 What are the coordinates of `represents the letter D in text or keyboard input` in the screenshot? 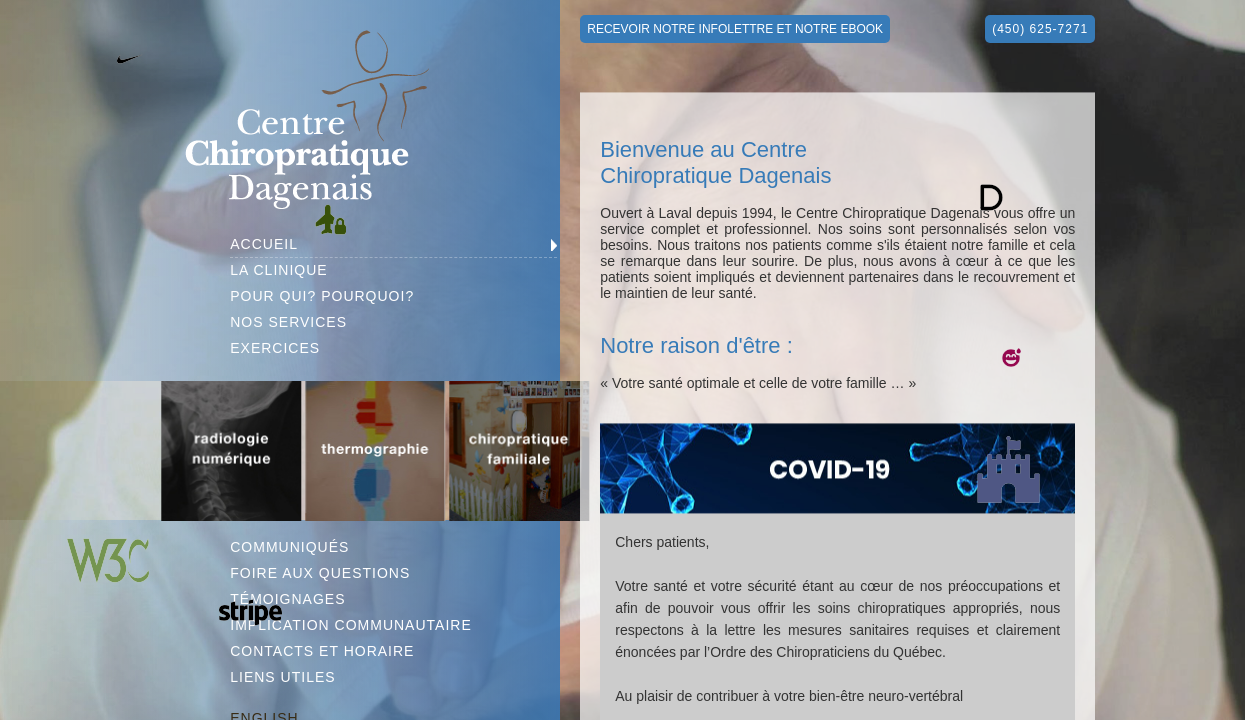 It's located at (991, 197).